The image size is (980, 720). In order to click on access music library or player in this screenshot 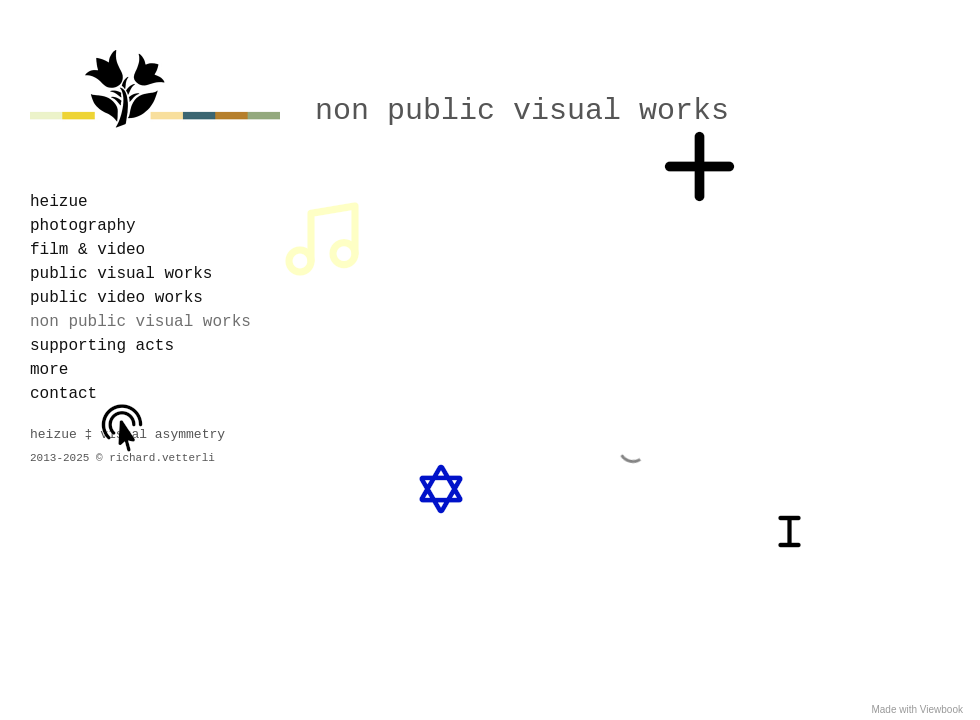, I will do `click(322, 239)`.